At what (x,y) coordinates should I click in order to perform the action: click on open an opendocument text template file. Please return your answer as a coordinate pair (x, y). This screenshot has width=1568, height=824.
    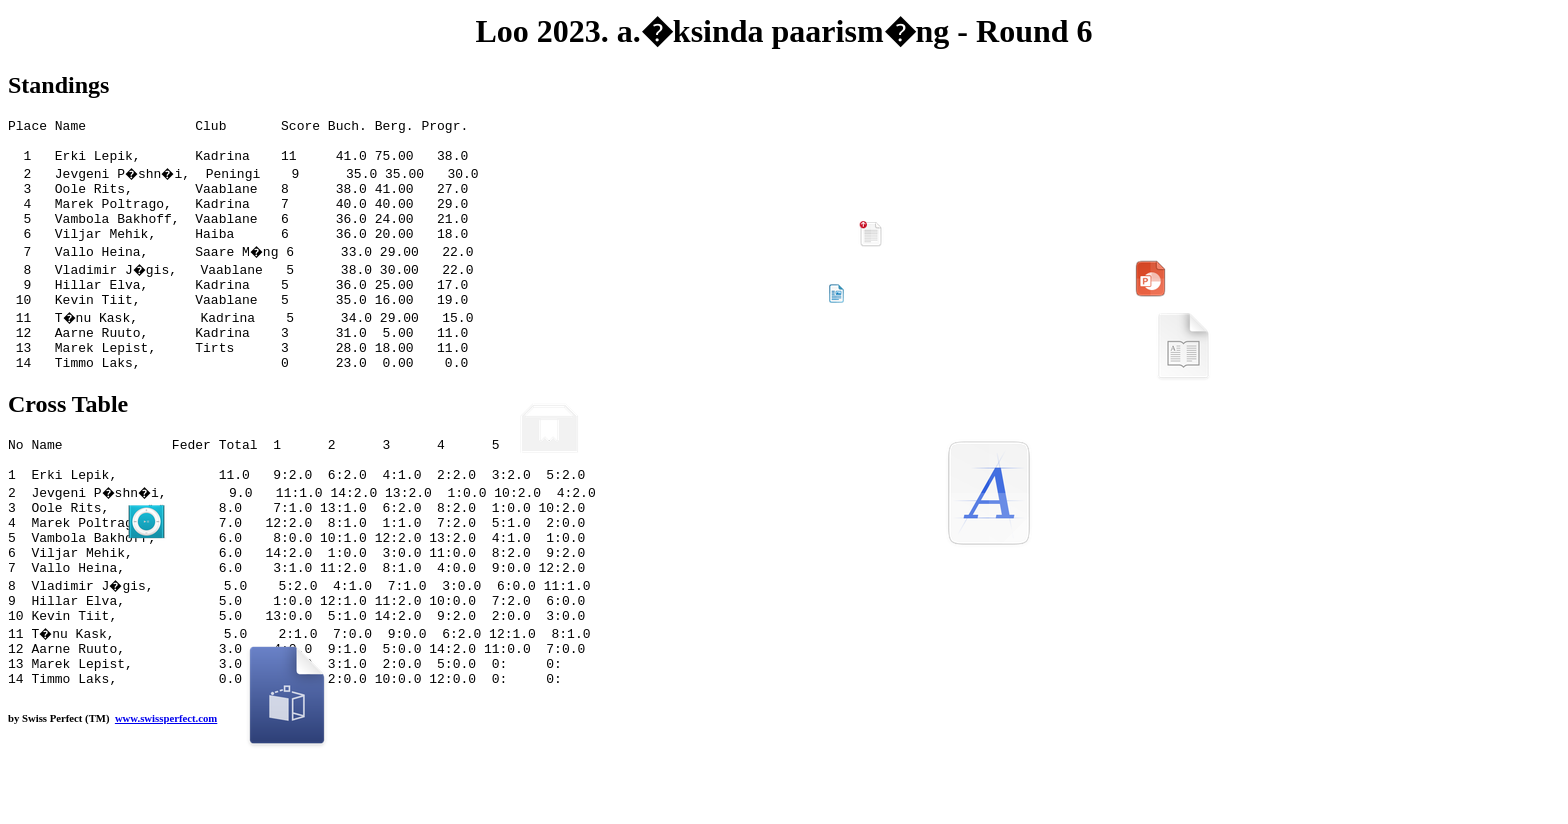
    Looking at the image, I should click on (836, 293).